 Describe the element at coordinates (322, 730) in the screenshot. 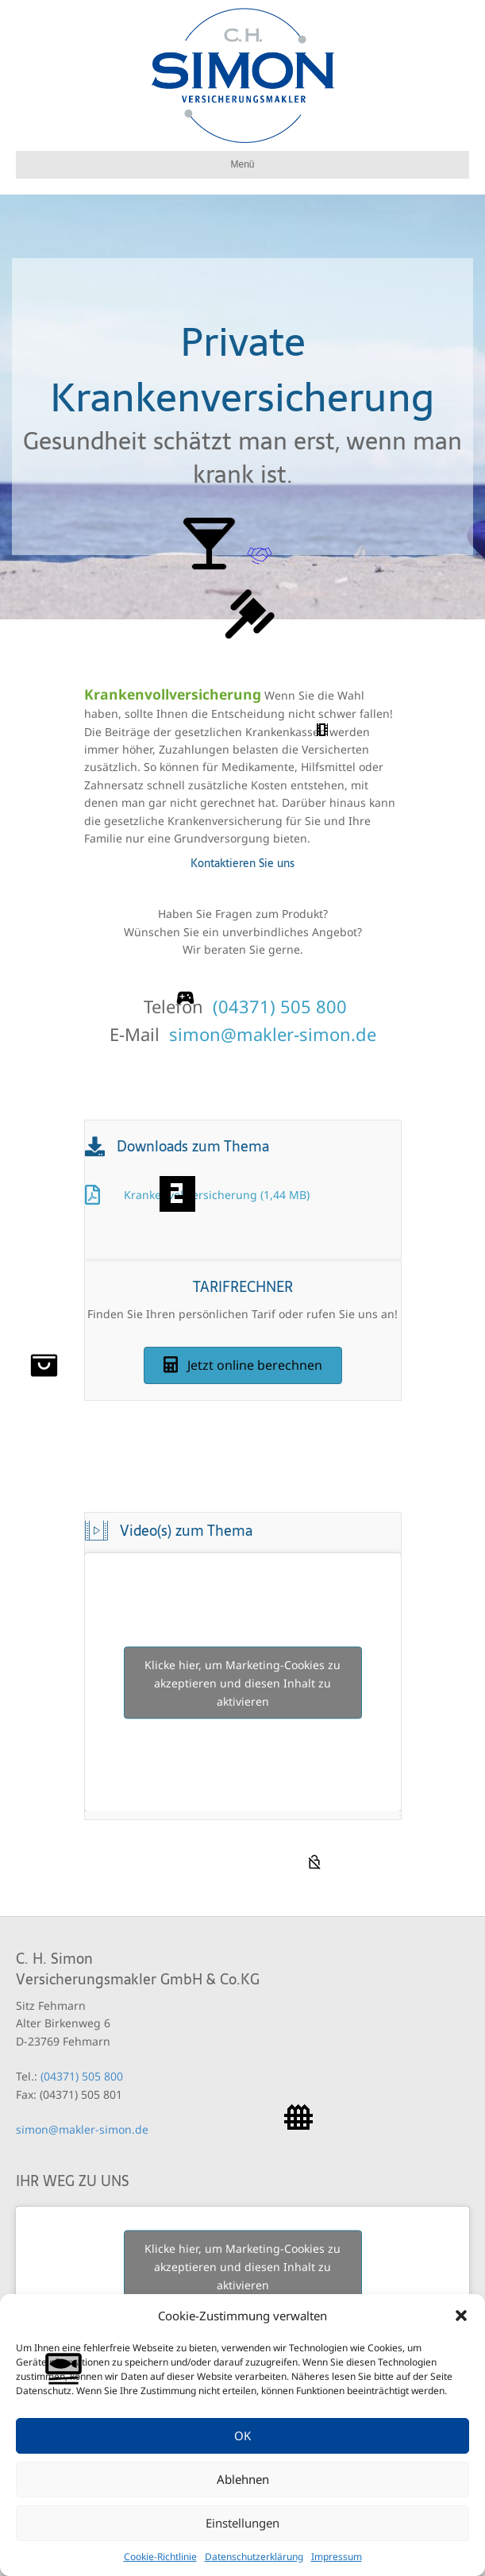

I see `browse local movie theaters` at that location.